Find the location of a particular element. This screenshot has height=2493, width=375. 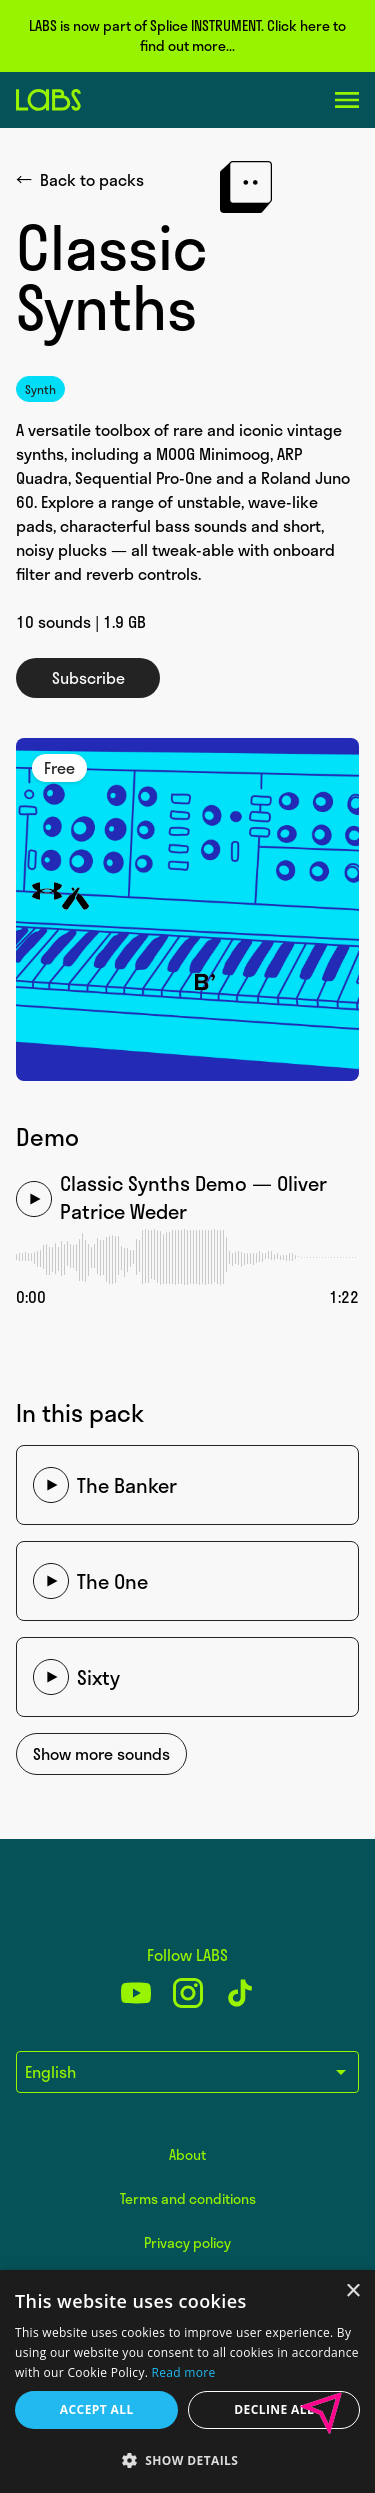

under armour brand logo is located at coordinates (47, 891).